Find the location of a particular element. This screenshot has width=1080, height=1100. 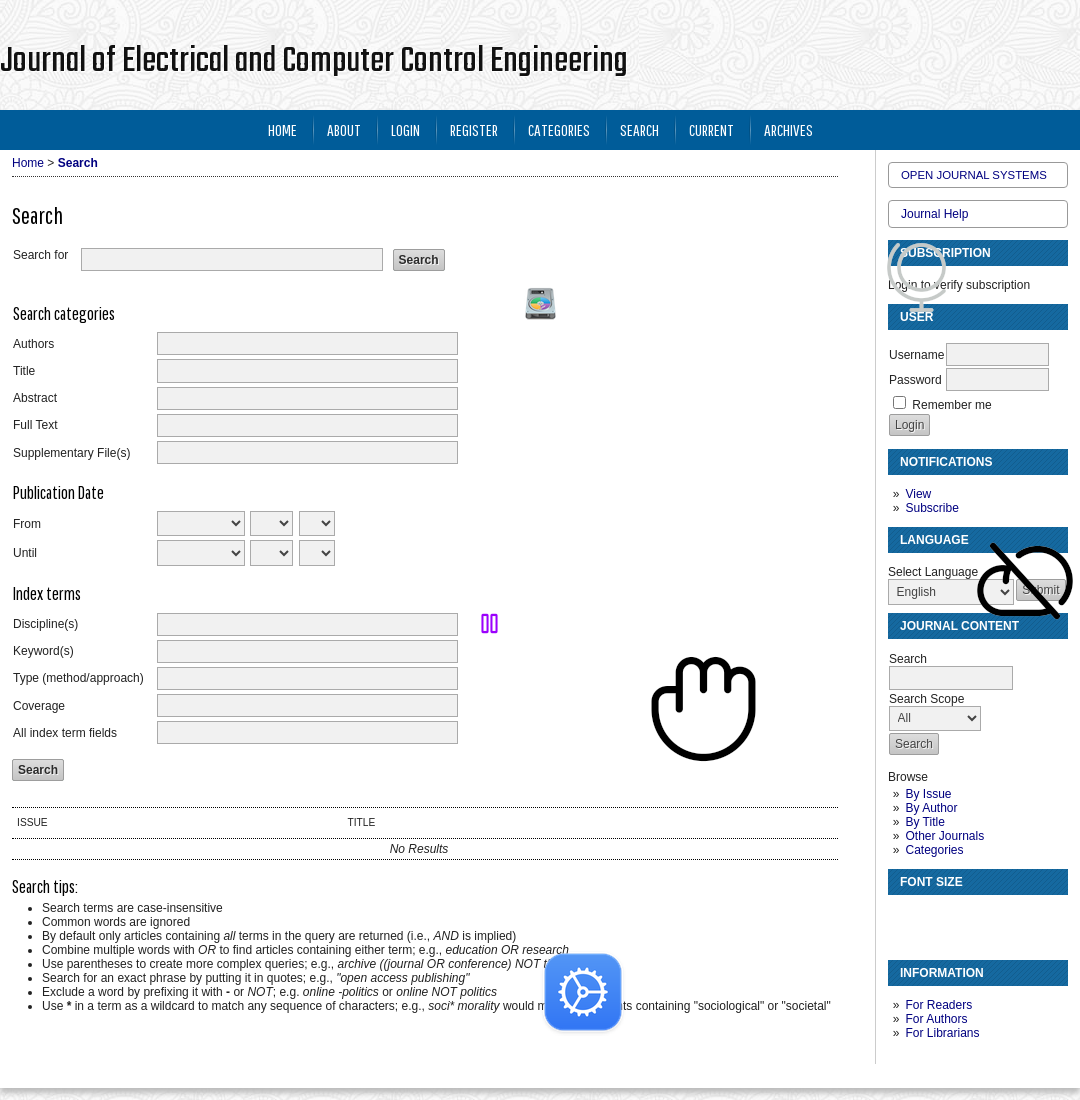

access global or international settings is located at coordinates (919, 275).